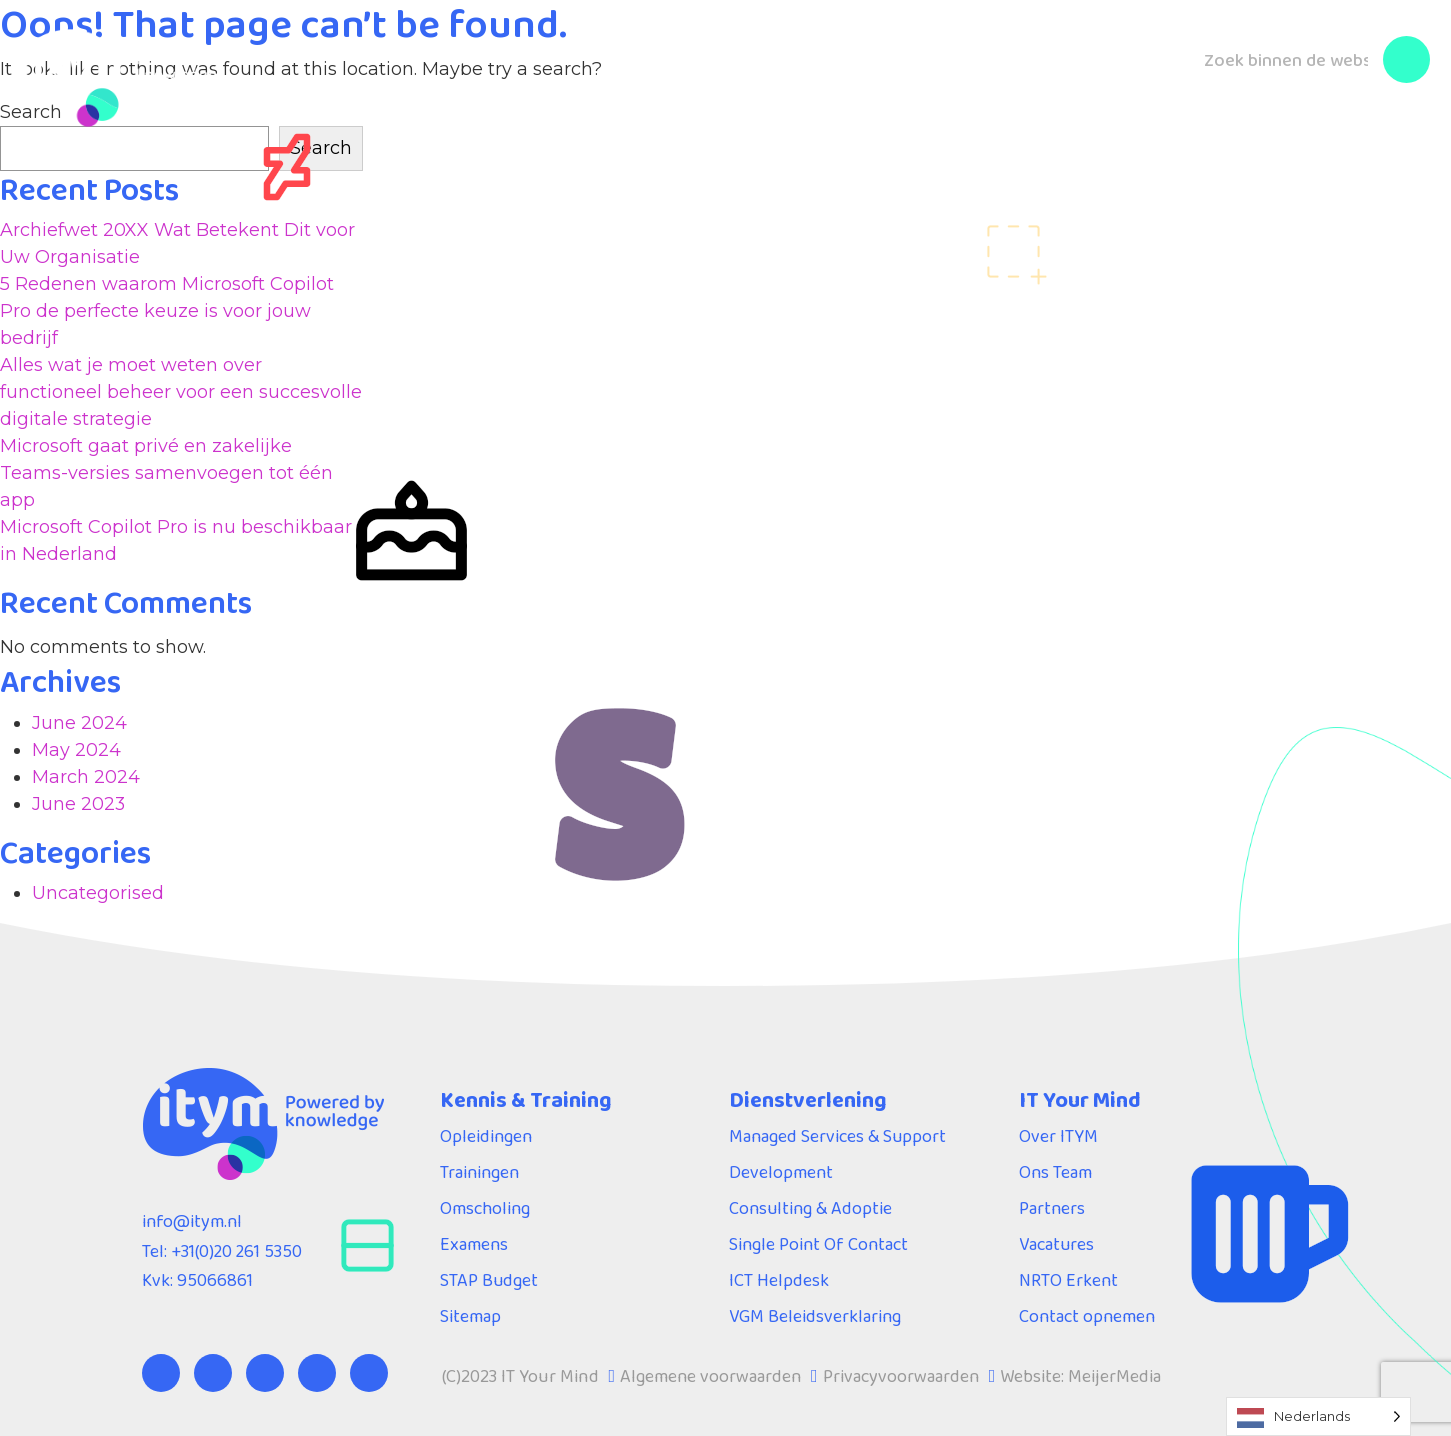  What do you see at coordinates (411, 530) in the screenshot?
I see `view birthday or celebration reminders` at bounding box center [411, 530].